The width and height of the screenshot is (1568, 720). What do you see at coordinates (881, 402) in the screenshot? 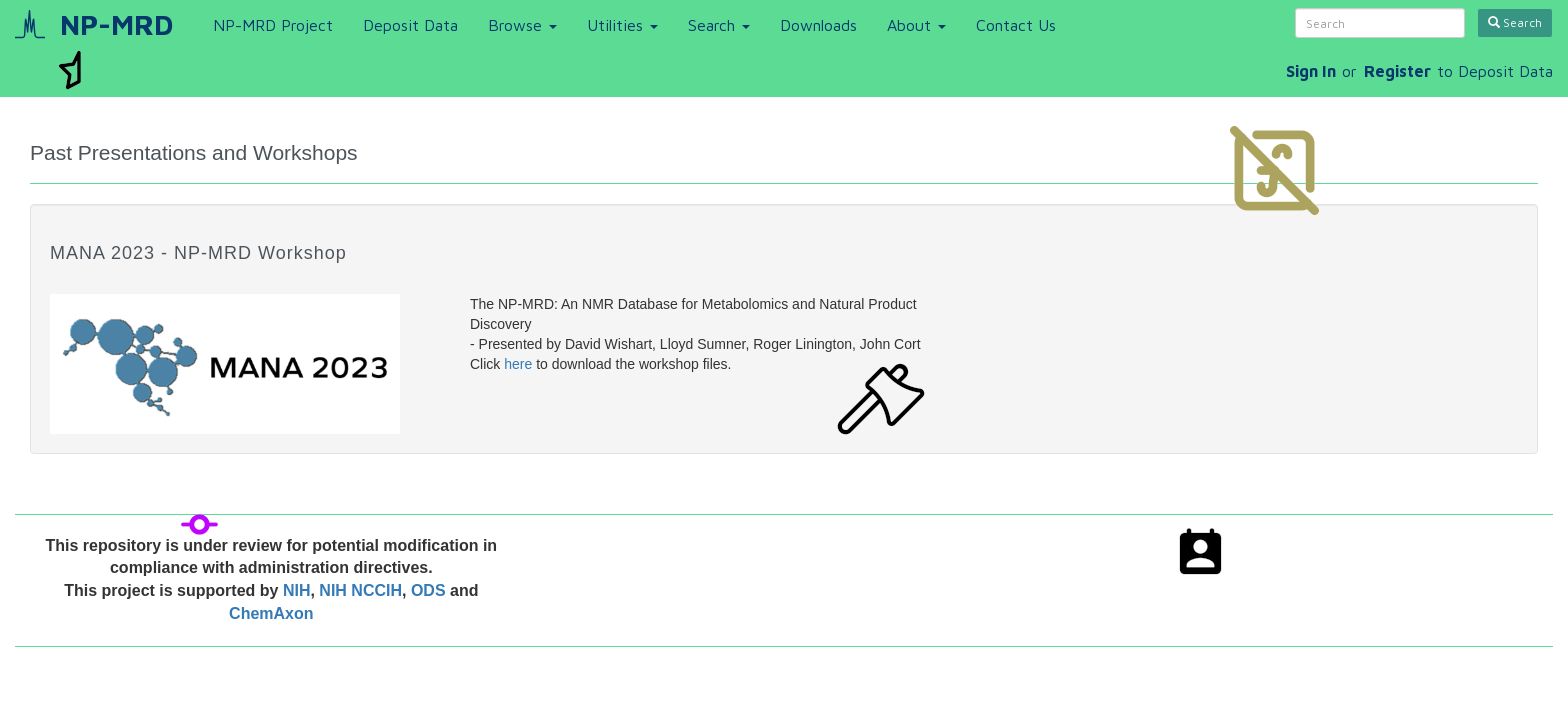
I see `access crafting or woodcutting tools` at bounding box center [881, 402].